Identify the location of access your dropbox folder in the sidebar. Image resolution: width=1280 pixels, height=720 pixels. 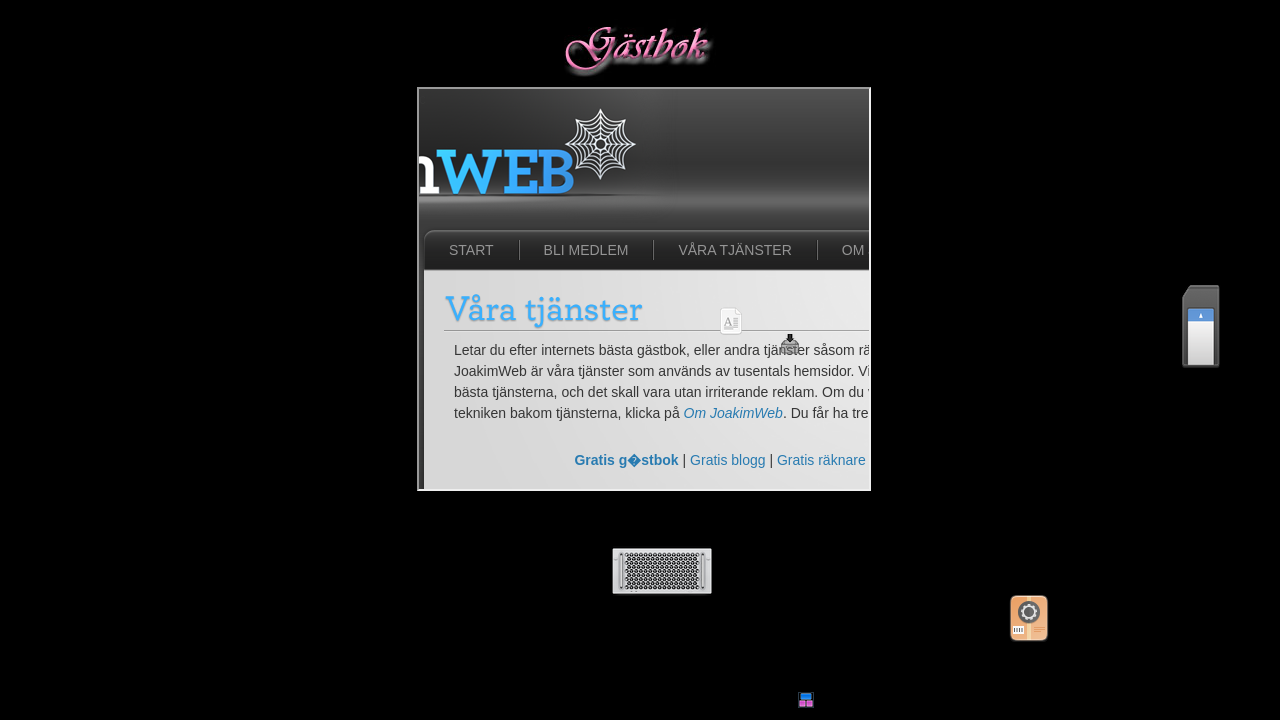
(790, 344).